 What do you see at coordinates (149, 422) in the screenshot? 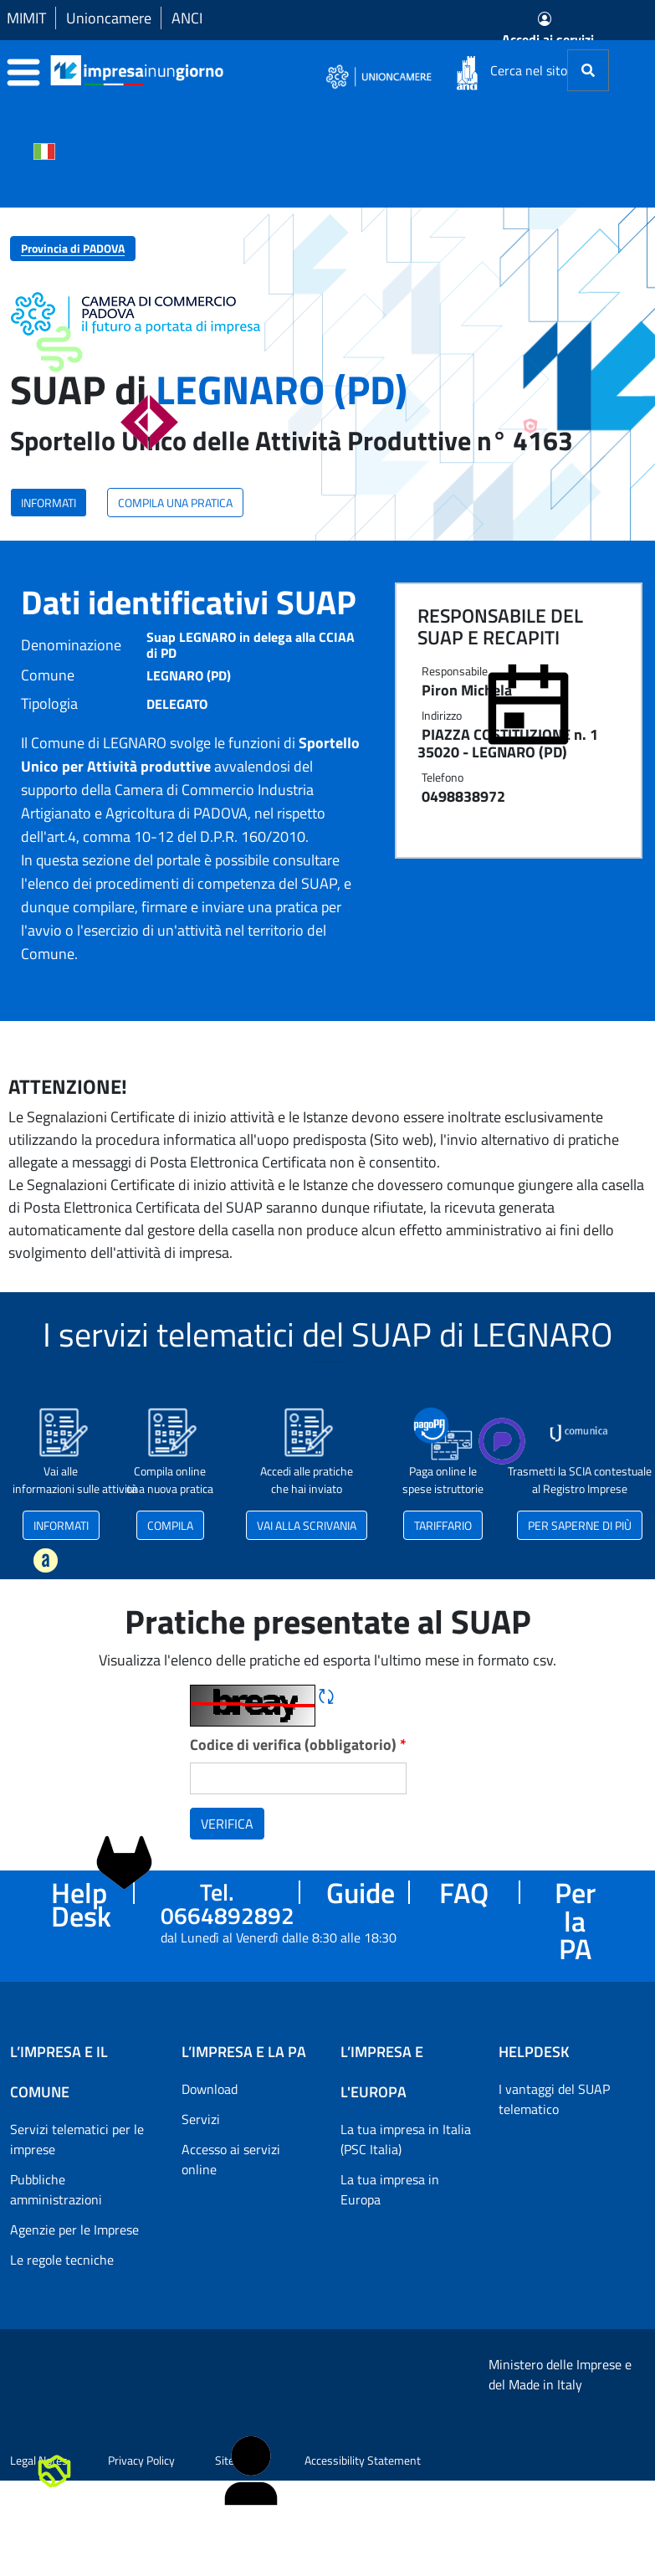
I see `indicates code written in F# programming language` at bounding box center [149, 422].